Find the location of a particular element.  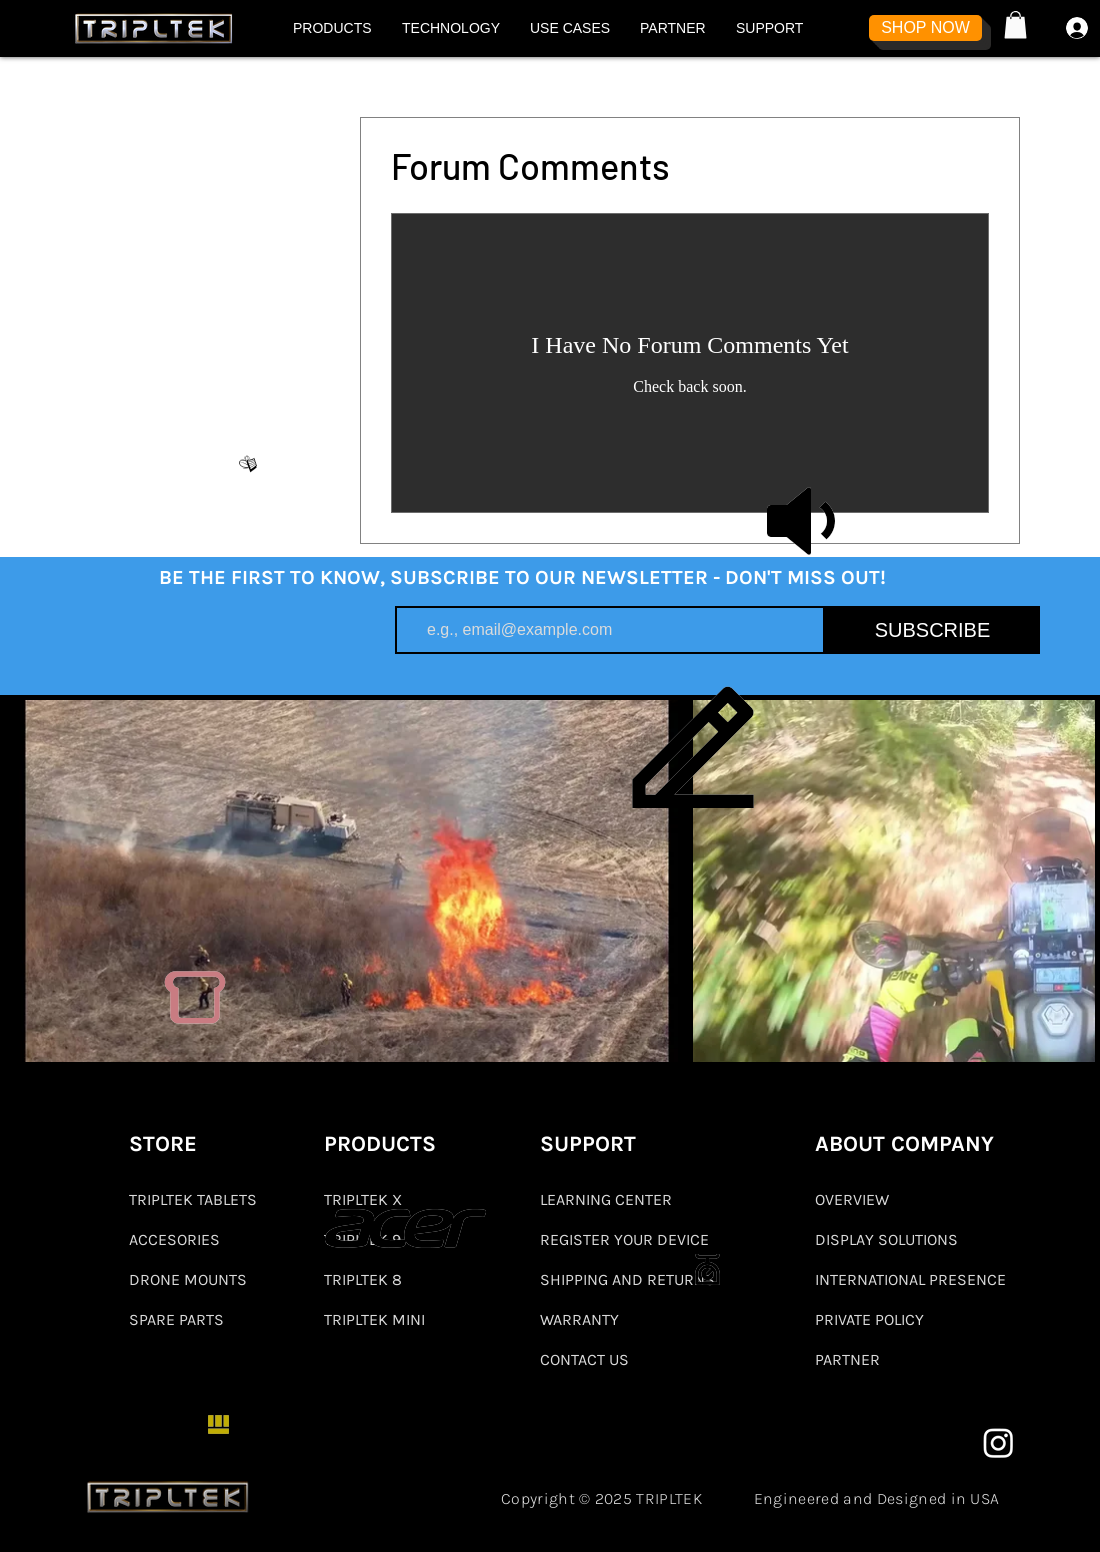

decrease audio volume is located at coordinates (799, 521).